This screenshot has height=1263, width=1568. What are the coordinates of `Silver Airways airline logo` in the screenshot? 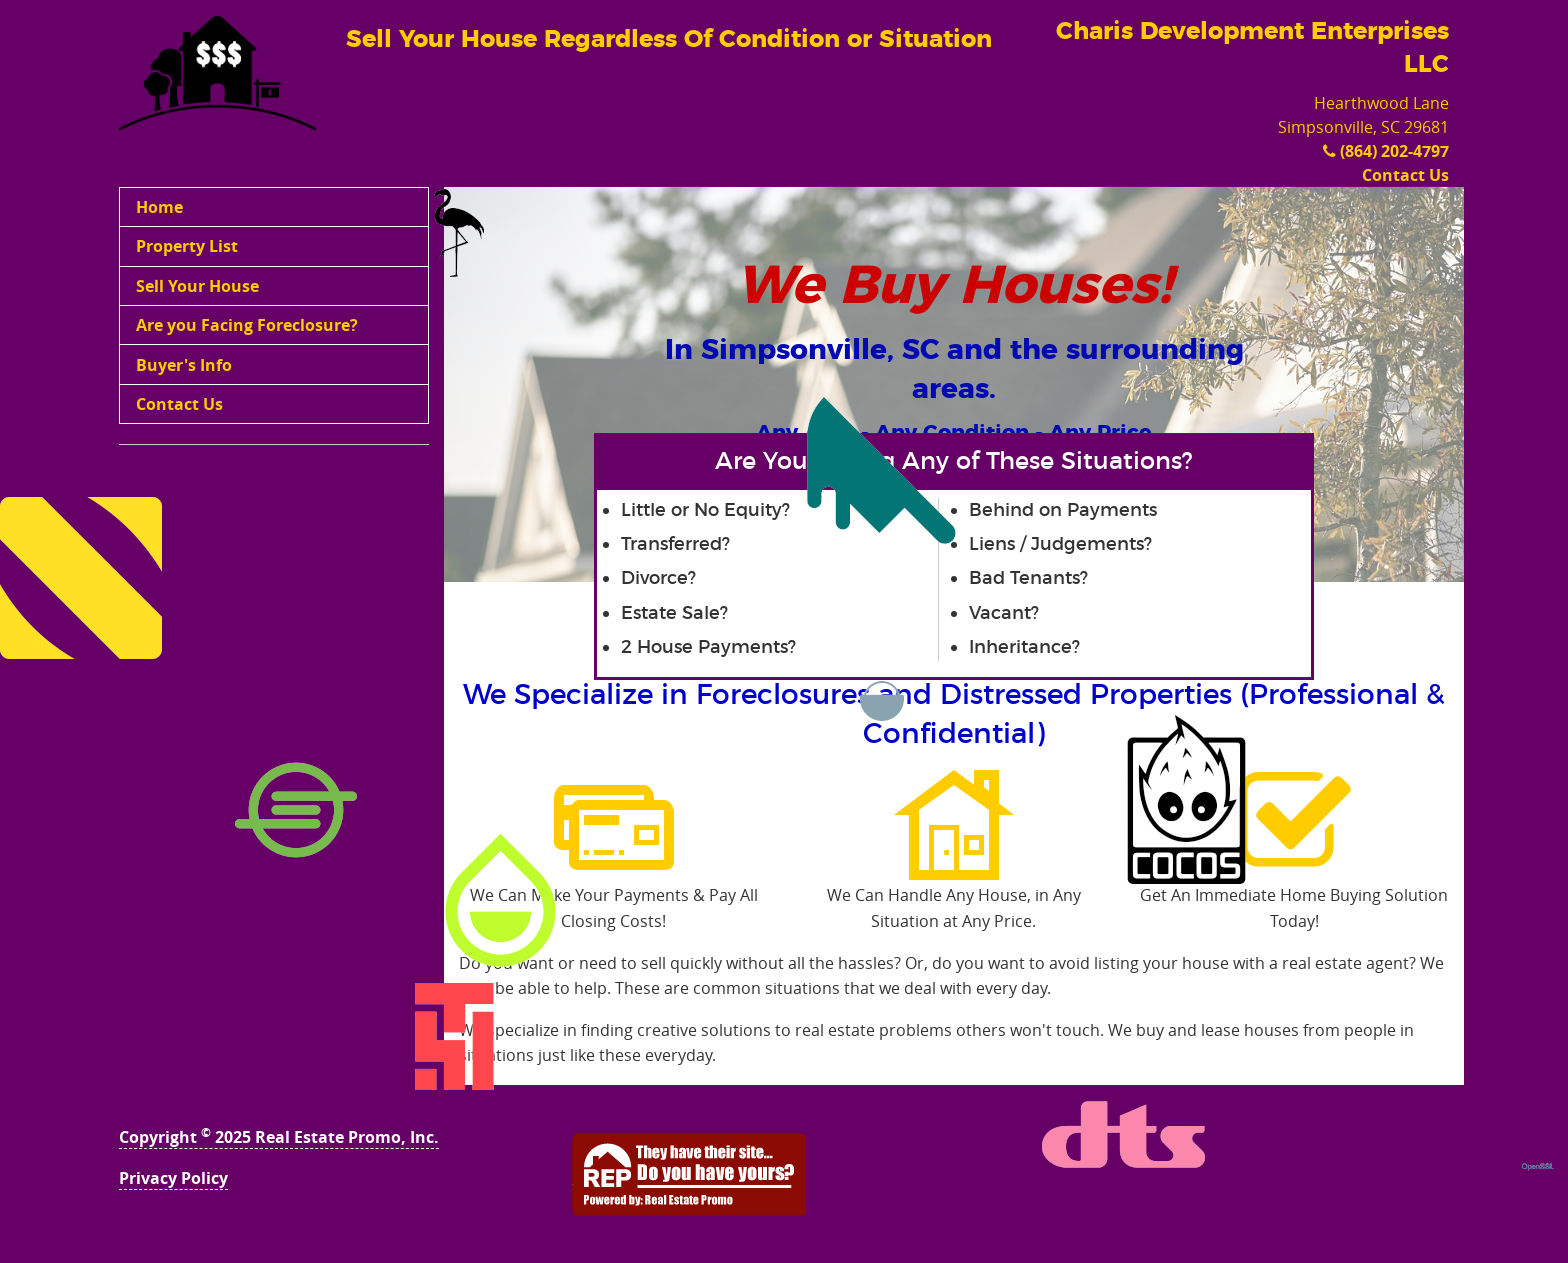 It's located at (459, 233).